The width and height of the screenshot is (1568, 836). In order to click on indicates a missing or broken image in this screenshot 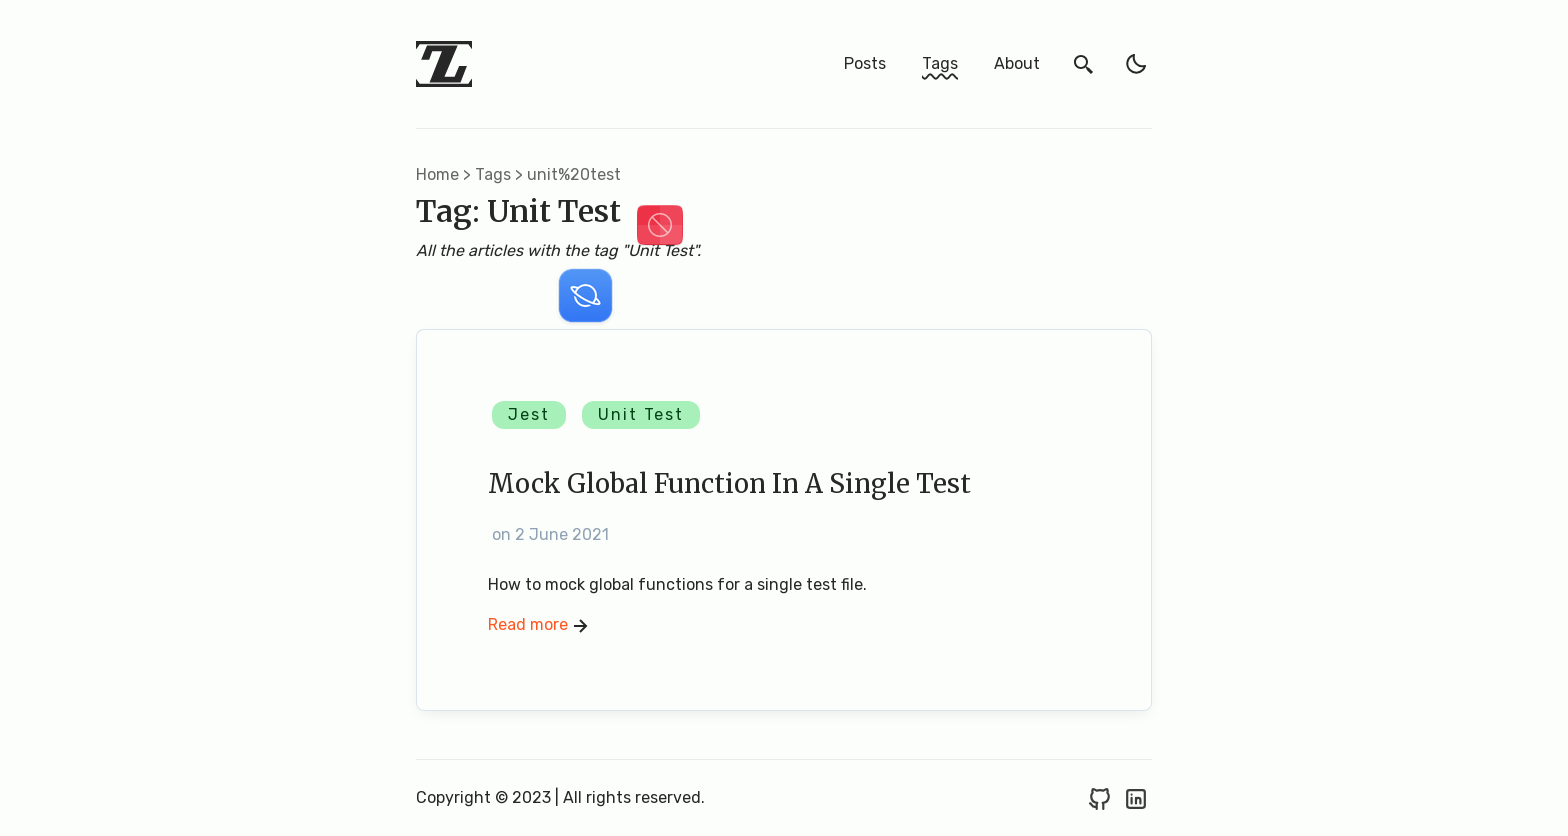, I will do `click(660, 224)`.